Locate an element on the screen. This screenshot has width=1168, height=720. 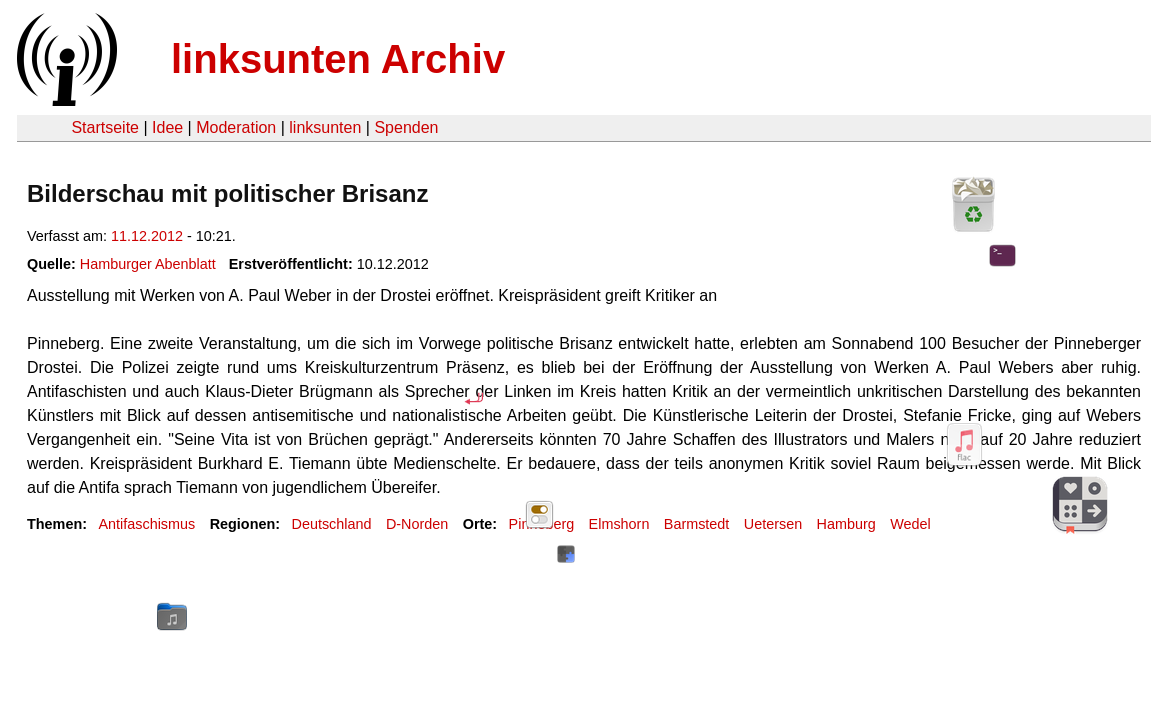
reply to all recipients of an email is located at coordinates (473, 397).